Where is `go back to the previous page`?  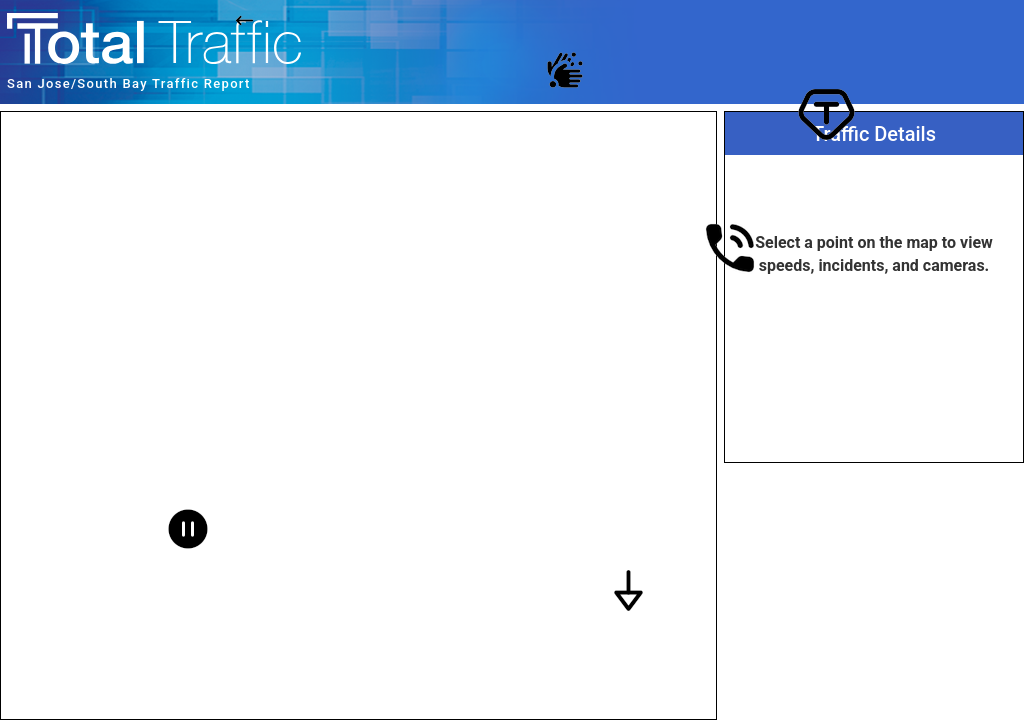
go back to the previous page is located at coordinates (244, 20).